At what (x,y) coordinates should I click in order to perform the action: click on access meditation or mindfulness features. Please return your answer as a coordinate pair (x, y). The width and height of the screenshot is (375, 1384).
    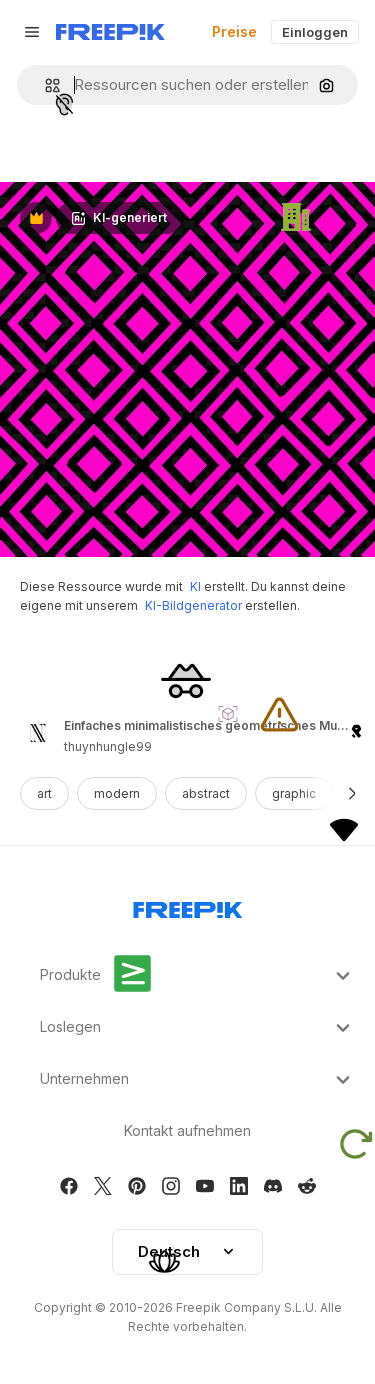
    Looking at the image, I should click on (164, 1262).